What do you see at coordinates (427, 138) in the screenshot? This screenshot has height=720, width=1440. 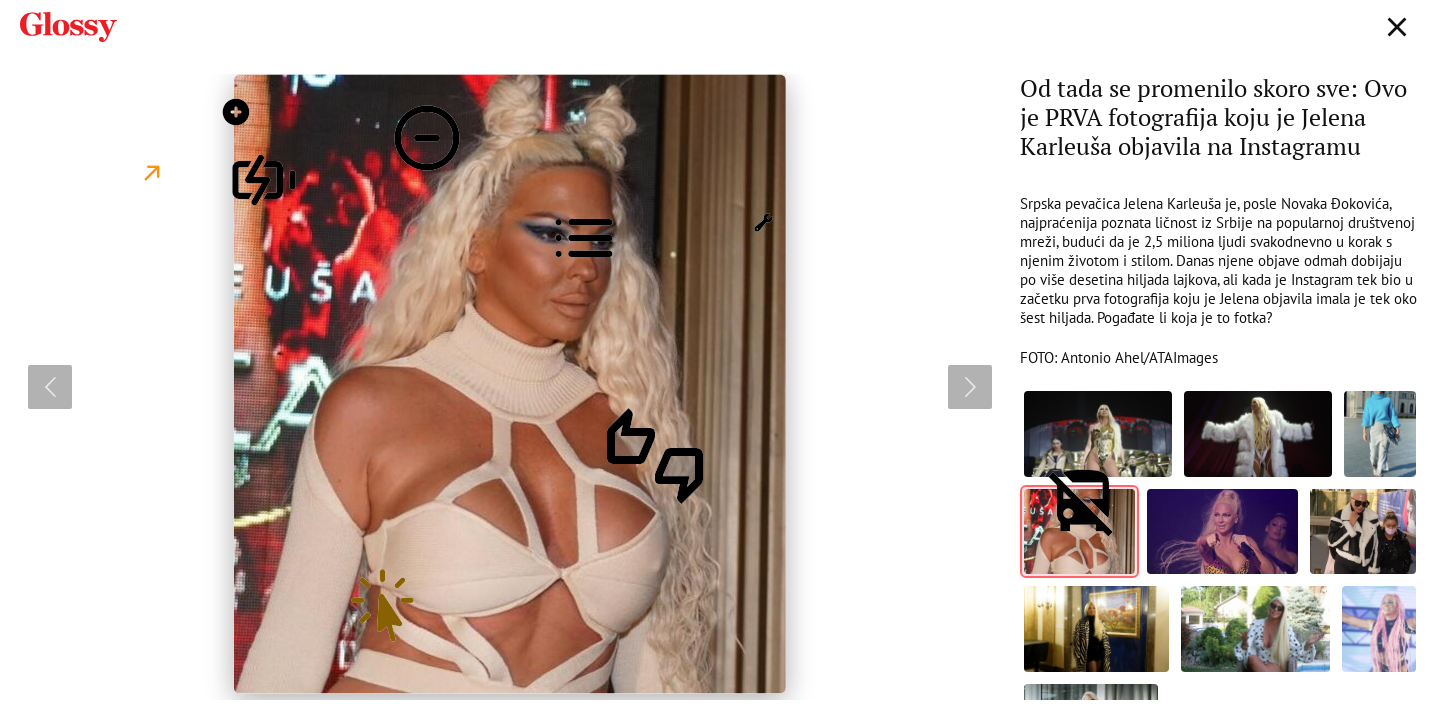 I see `remove an item from a list or cart` at bounding box center [427, 138].